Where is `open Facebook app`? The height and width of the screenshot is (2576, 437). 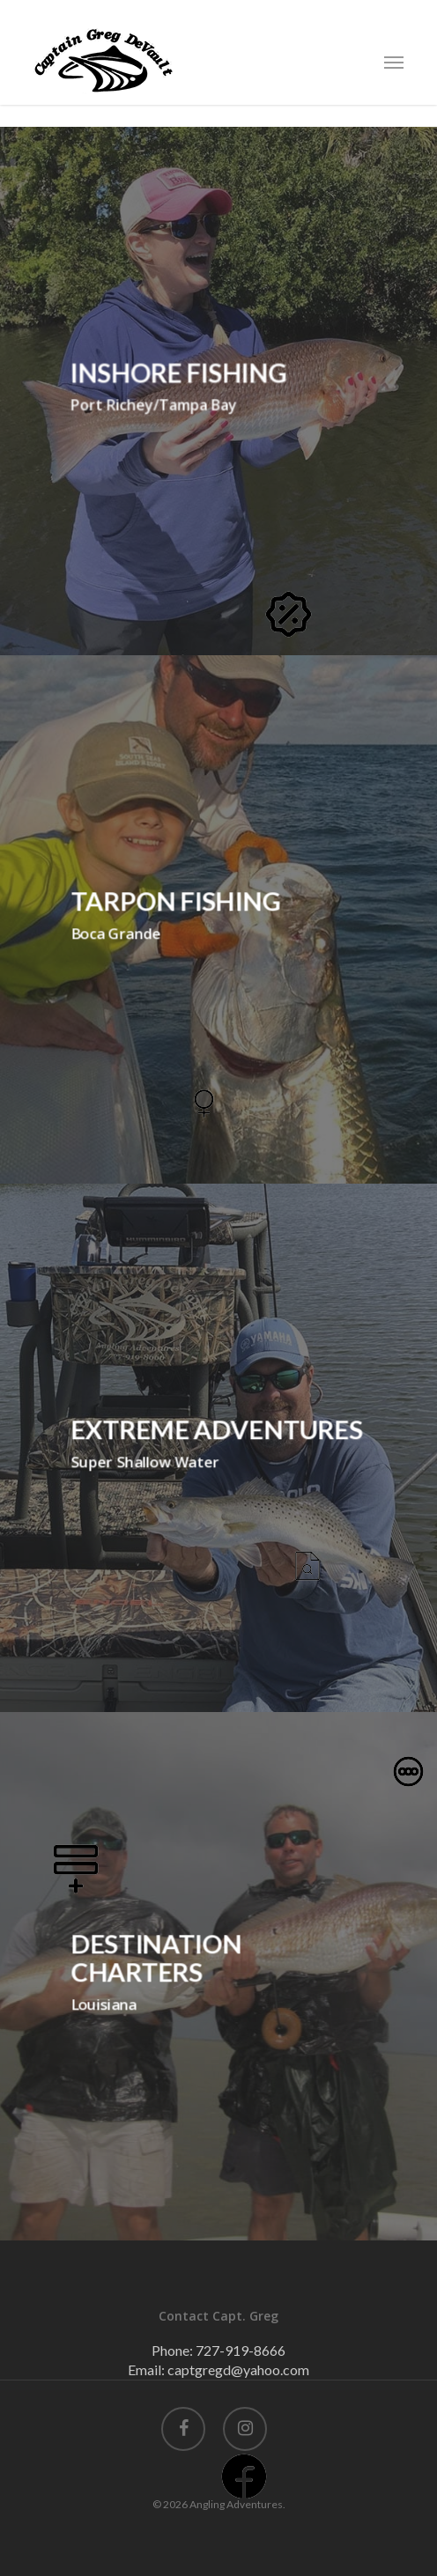 open Facebook app is located at coordinates (244, 2476).